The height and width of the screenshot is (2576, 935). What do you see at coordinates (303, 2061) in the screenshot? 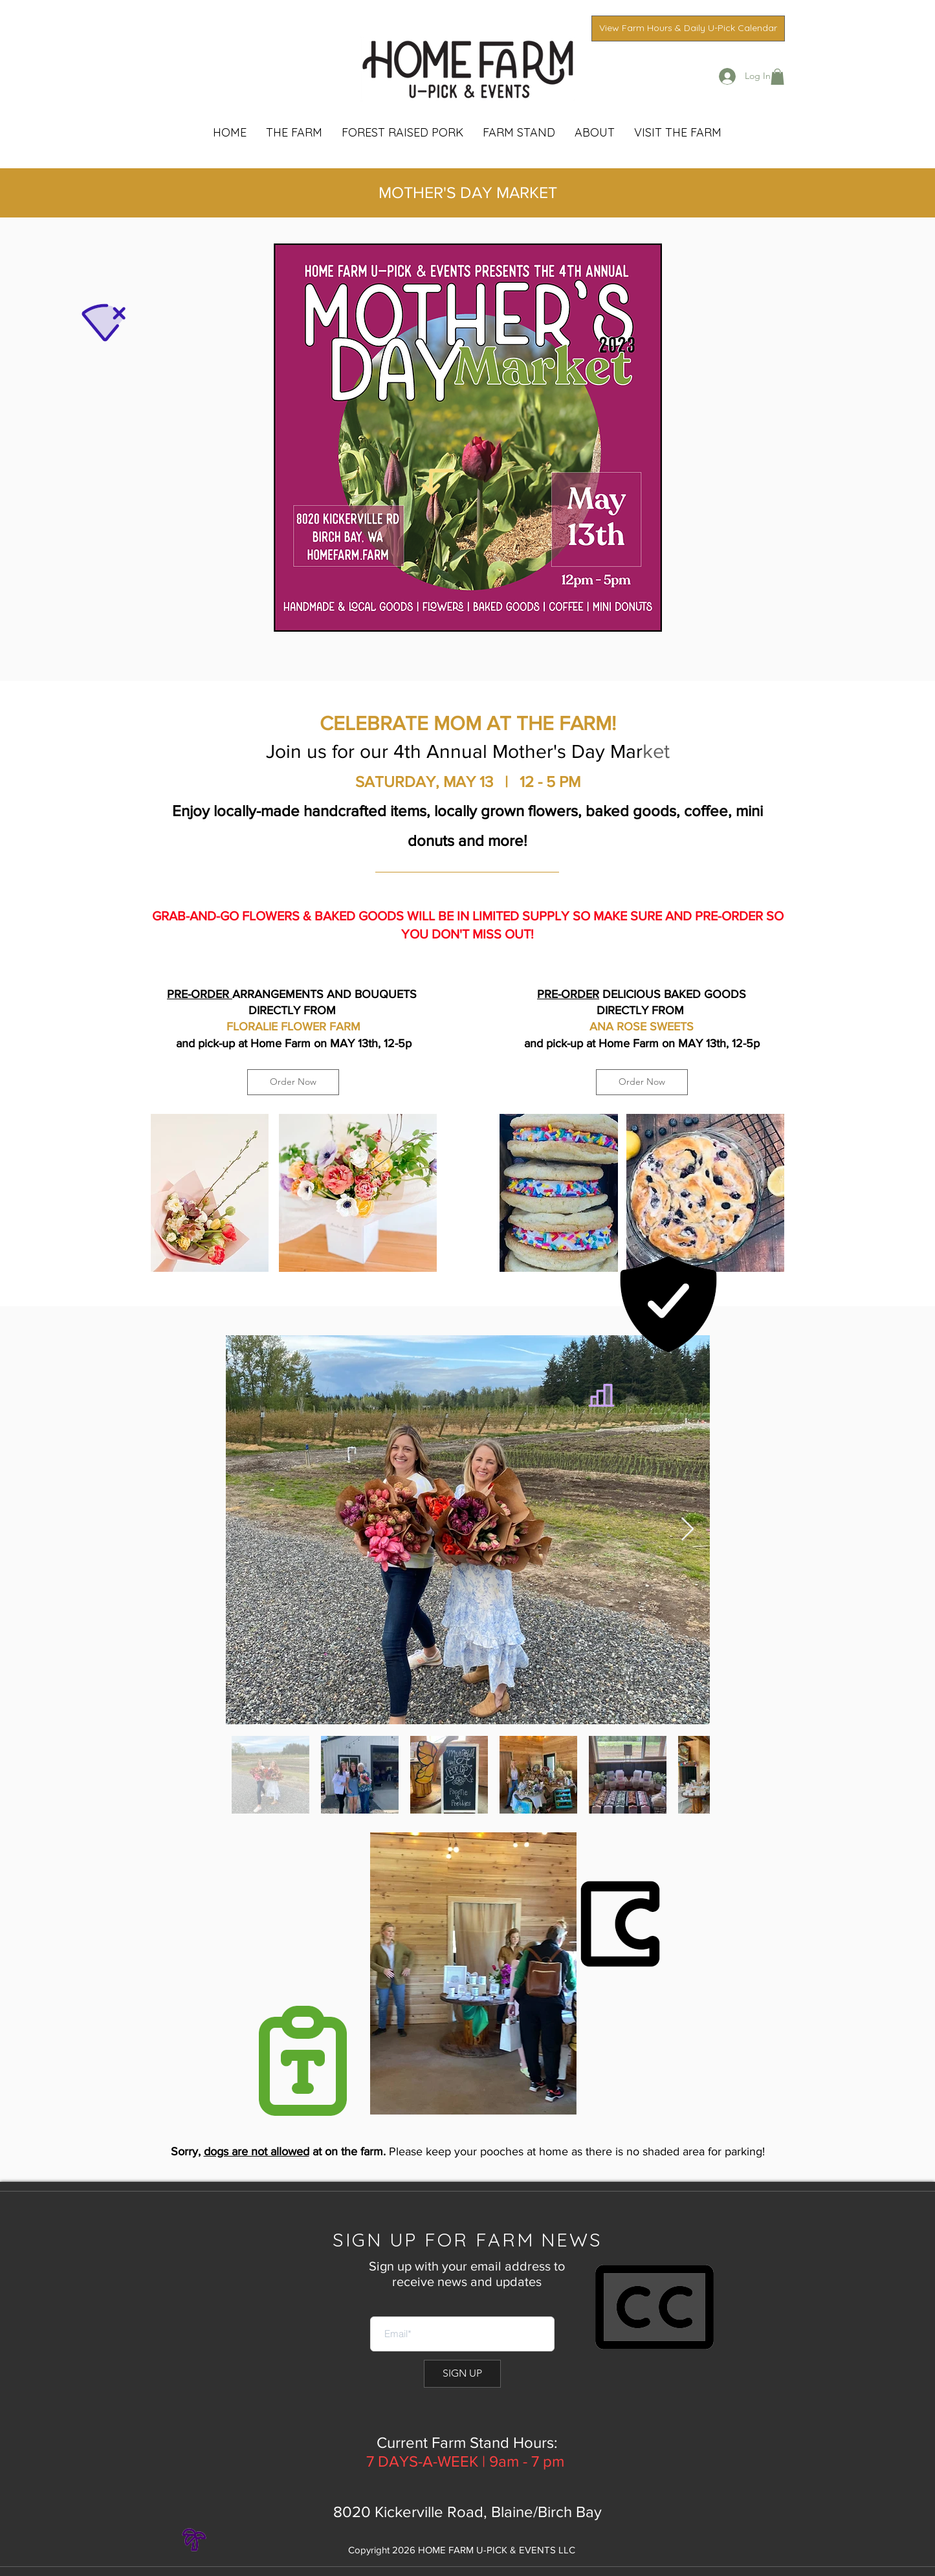
I see `access text formatting options for clipboard content` at bounding box center [303, 2061].